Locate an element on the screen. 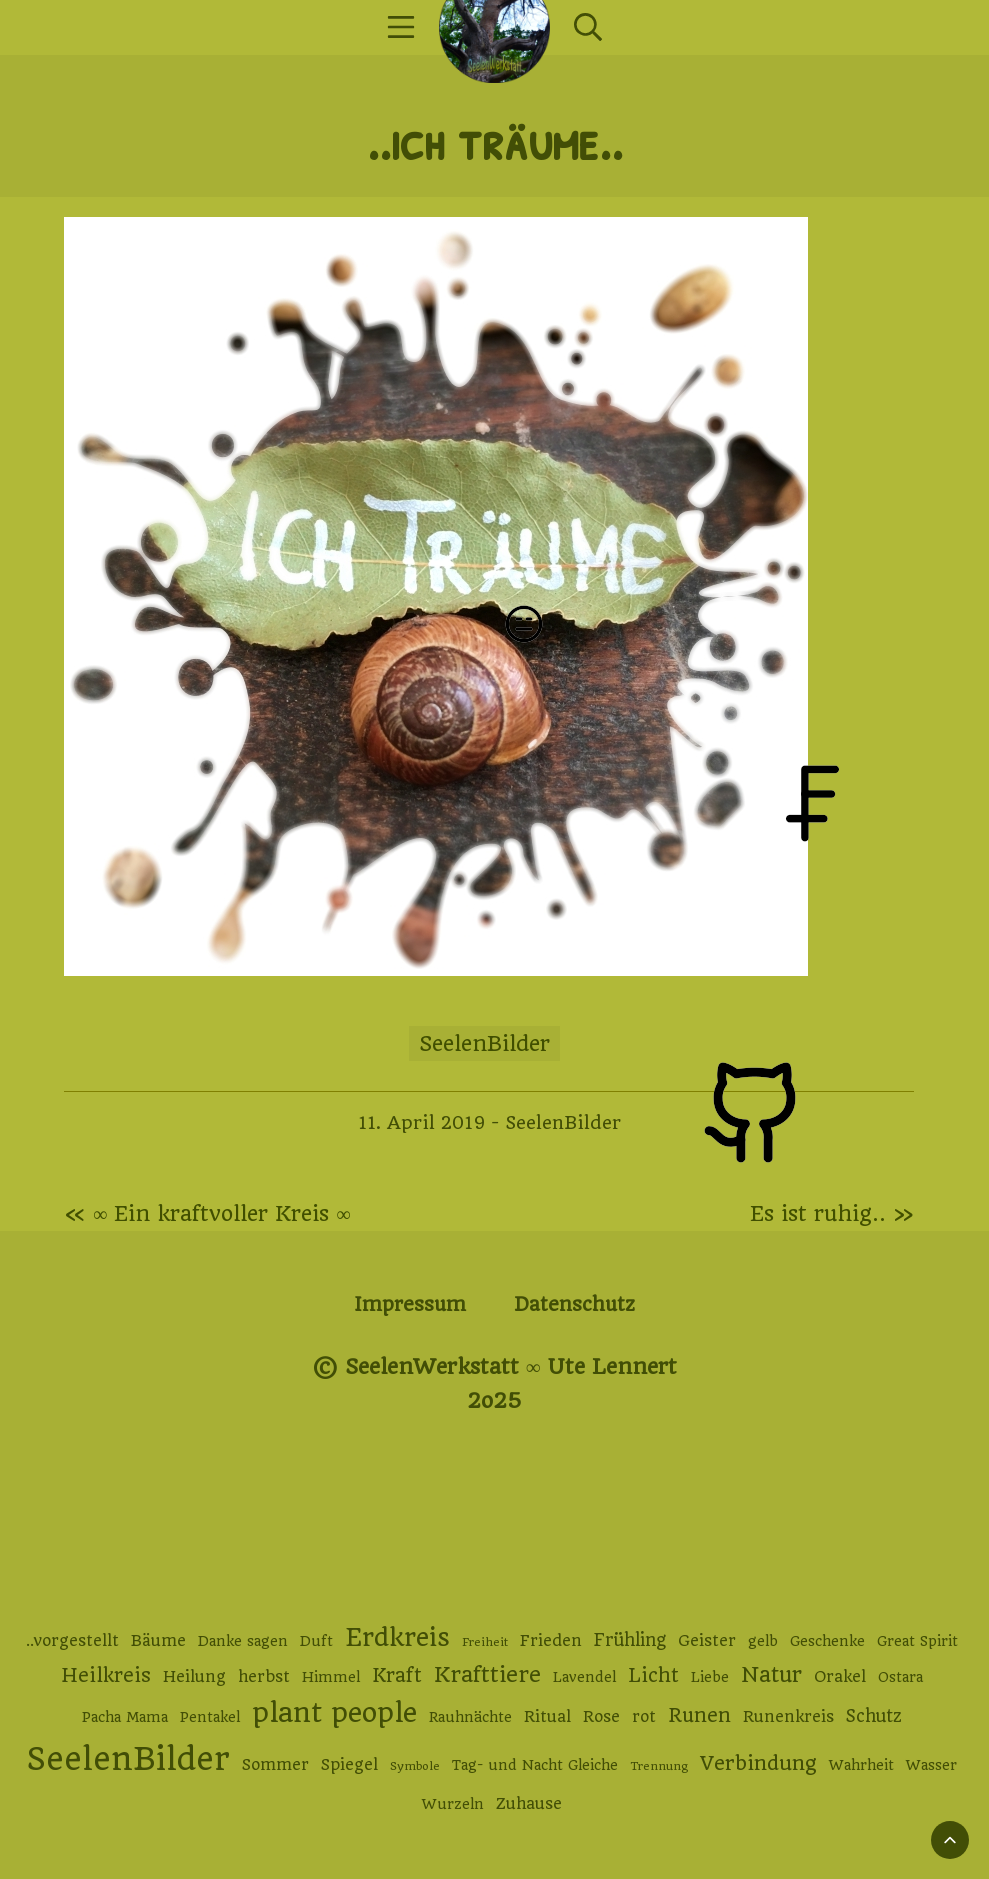  express annoyance or frustration in a reaction is located at coordinates (524, 624).